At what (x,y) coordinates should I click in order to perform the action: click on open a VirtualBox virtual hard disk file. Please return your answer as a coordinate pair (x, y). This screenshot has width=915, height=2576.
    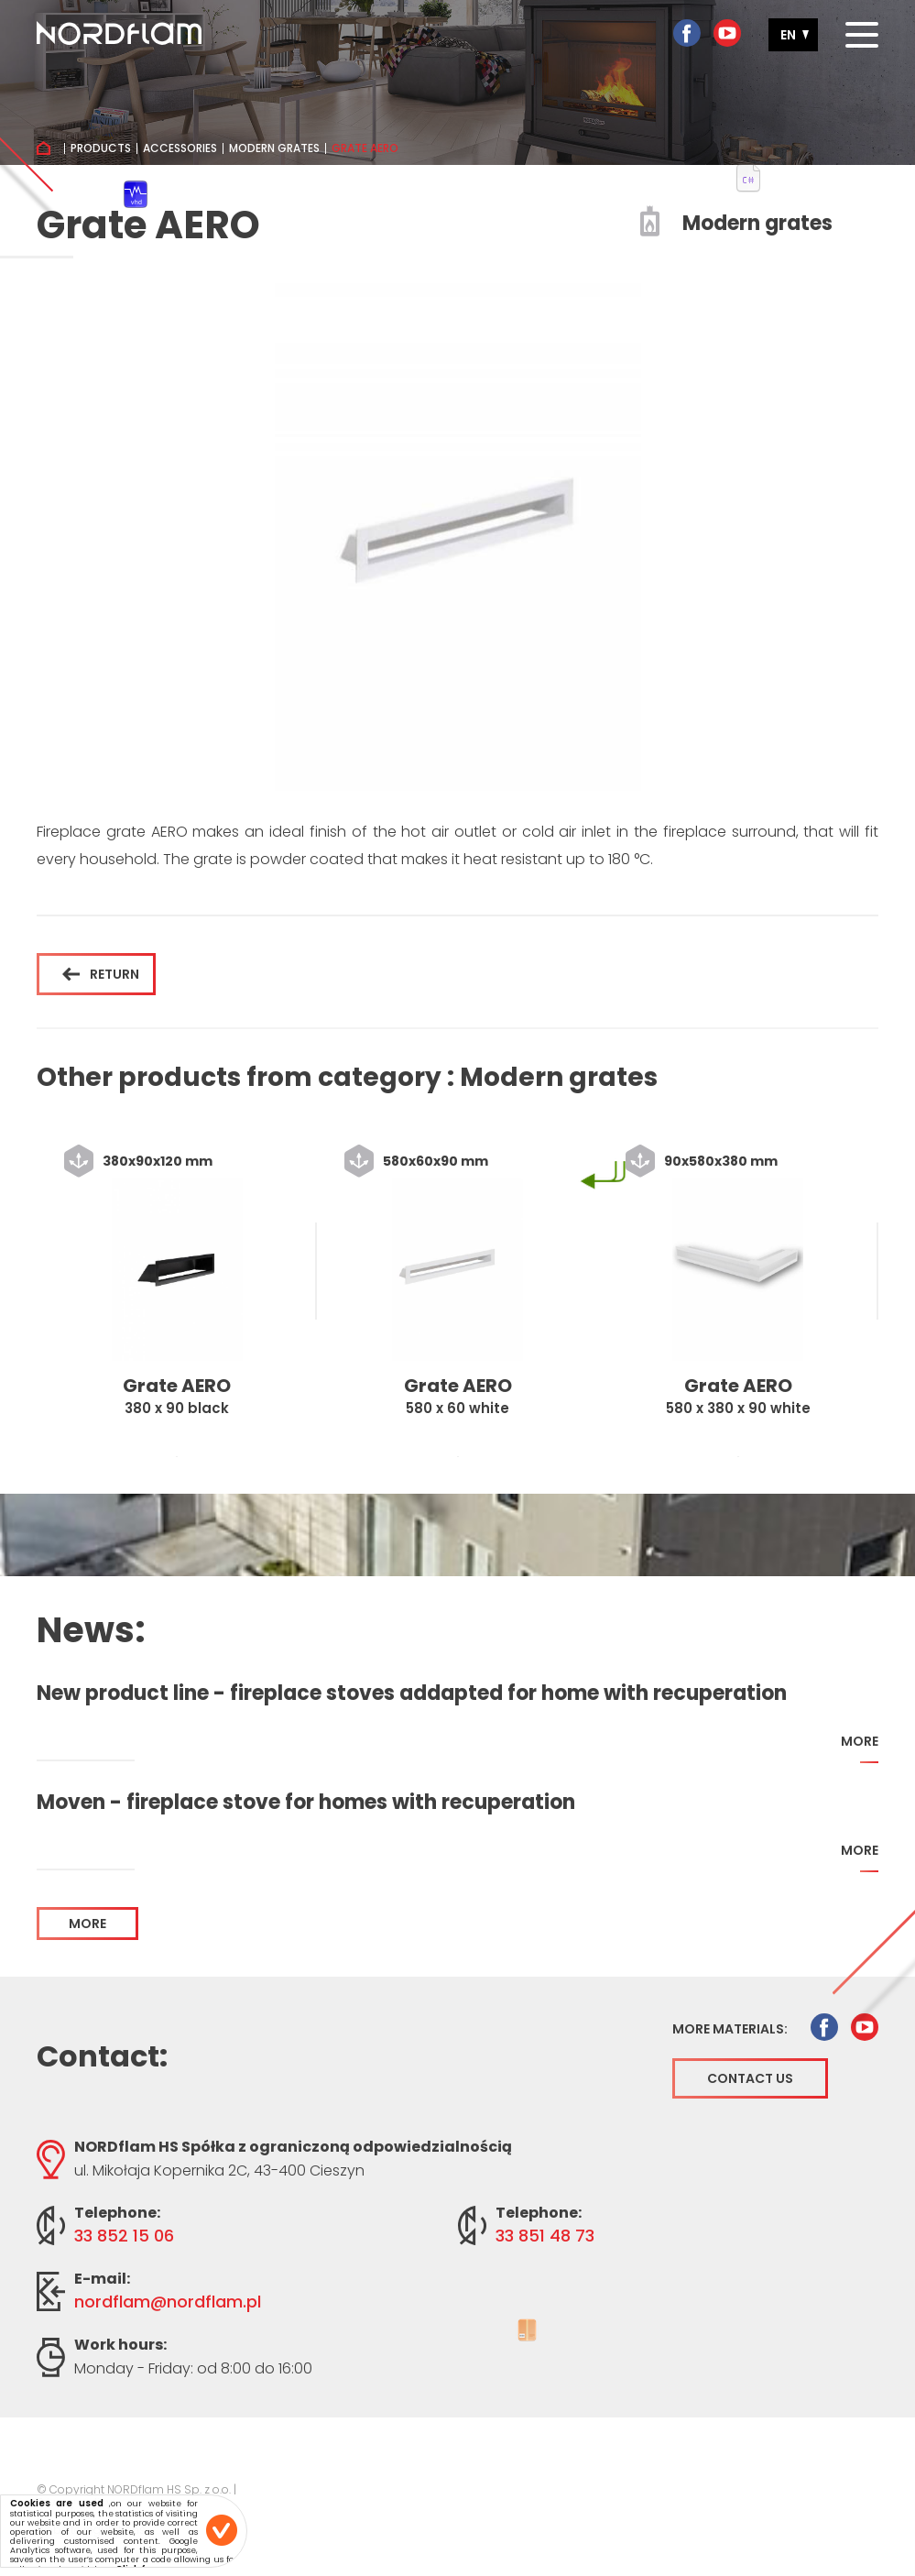
    Looking at the image, I should click on (136, 194).